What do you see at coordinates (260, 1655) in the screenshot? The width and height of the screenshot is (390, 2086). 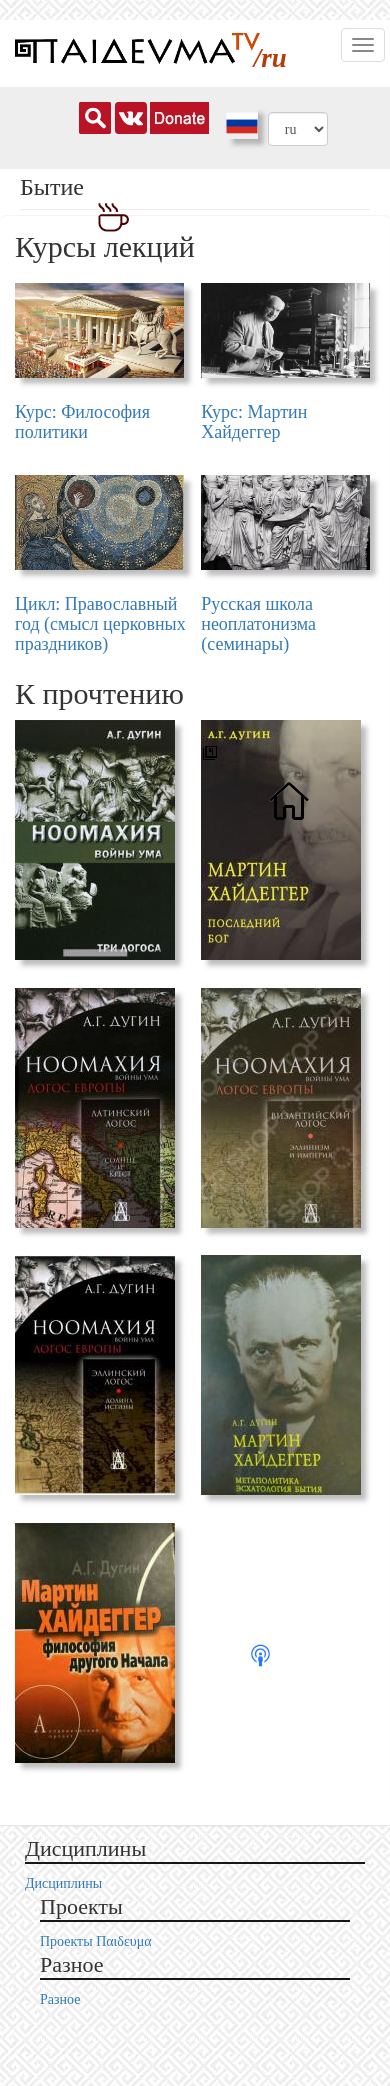 I see `start a live broadcast or stream` at bounding box center [260, 1655].